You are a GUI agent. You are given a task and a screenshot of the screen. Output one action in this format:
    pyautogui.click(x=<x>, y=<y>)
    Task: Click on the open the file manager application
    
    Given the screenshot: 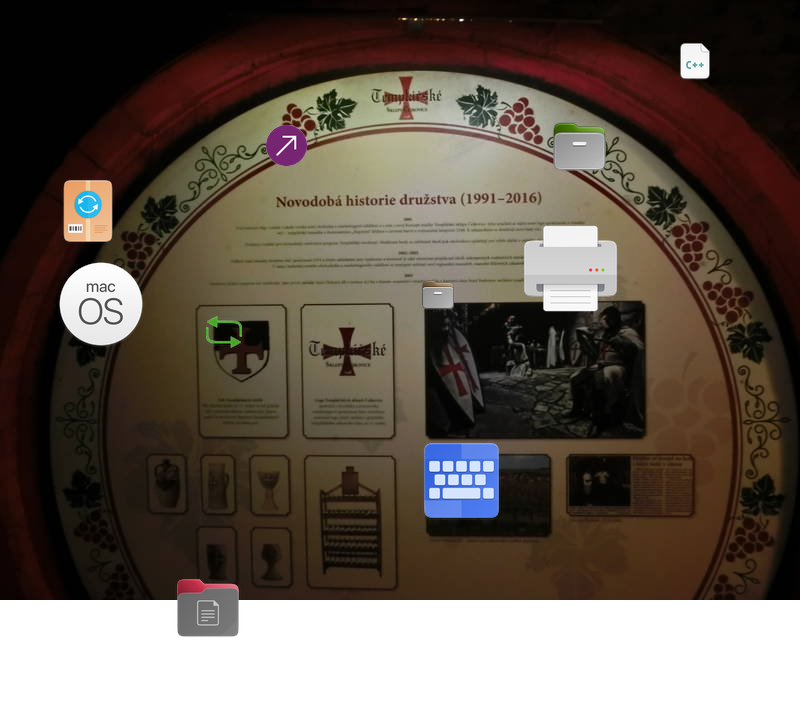 What is the action you would take?
    pyautogui.click(x=438, y=294)
    